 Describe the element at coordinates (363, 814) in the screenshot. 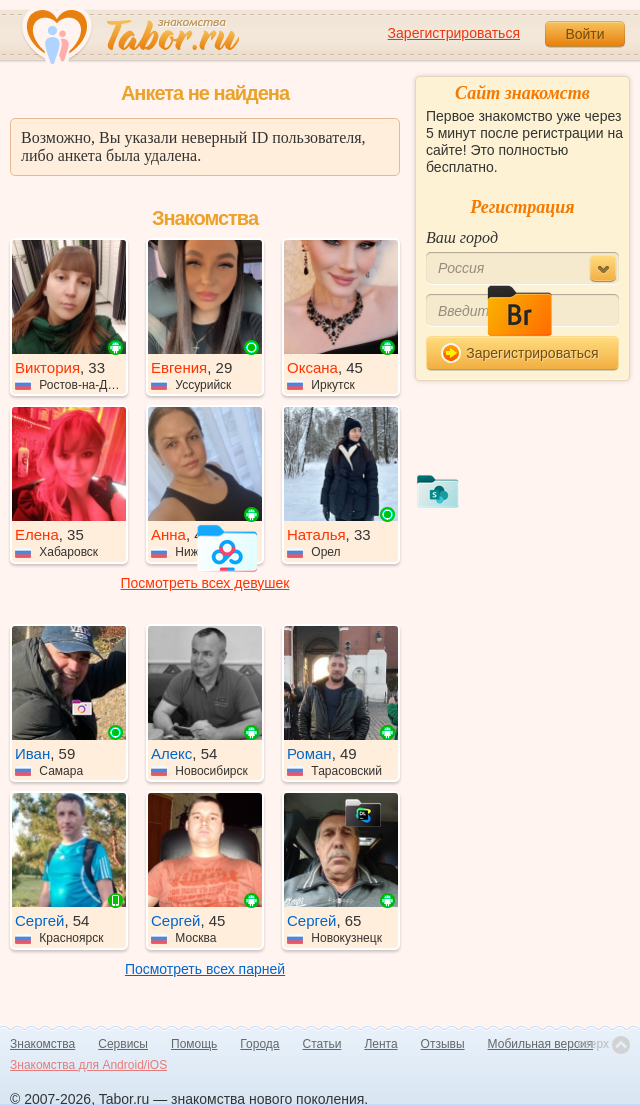

I see `open datalore project files folder` at that location.